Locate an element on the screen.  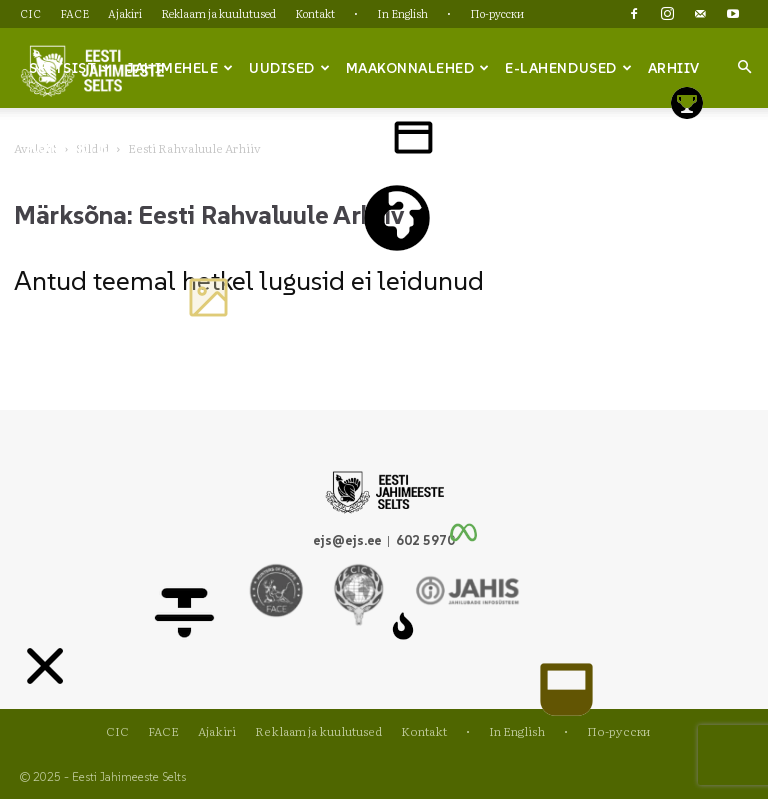
close or dismiss a dialog is located at coordinates (45, 666).